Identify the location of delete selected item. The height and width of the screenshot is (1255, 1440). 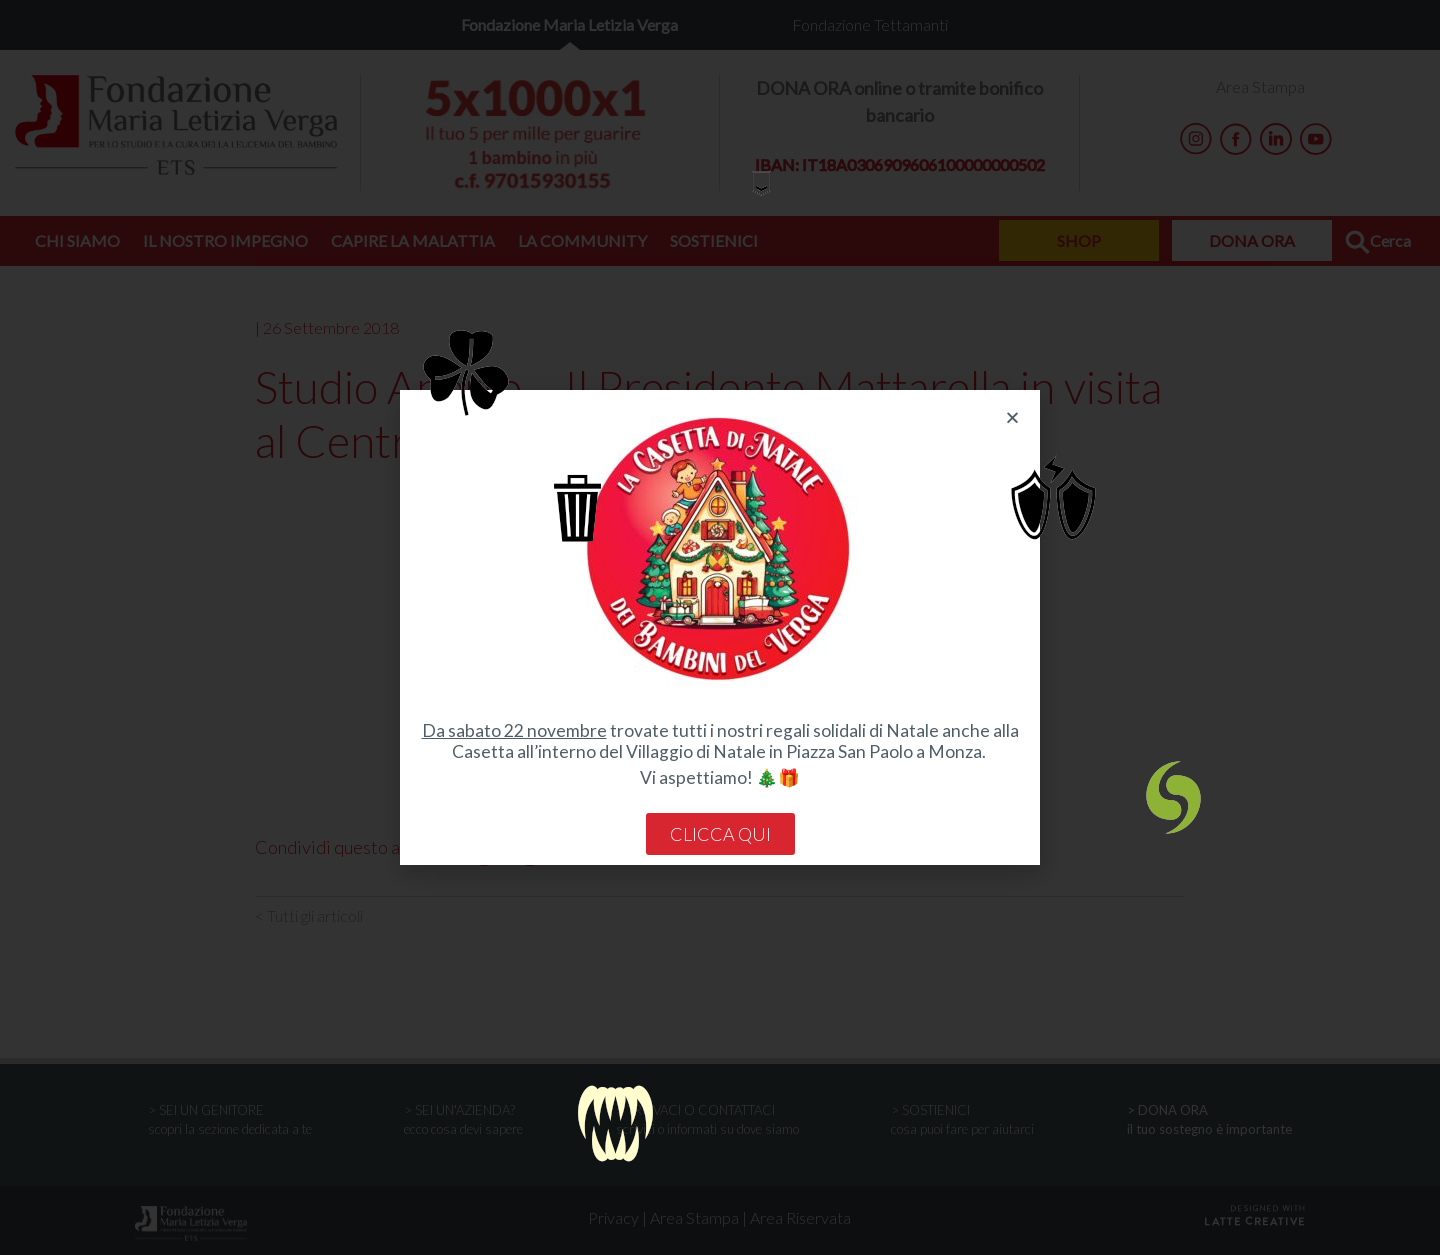
(577, 501).